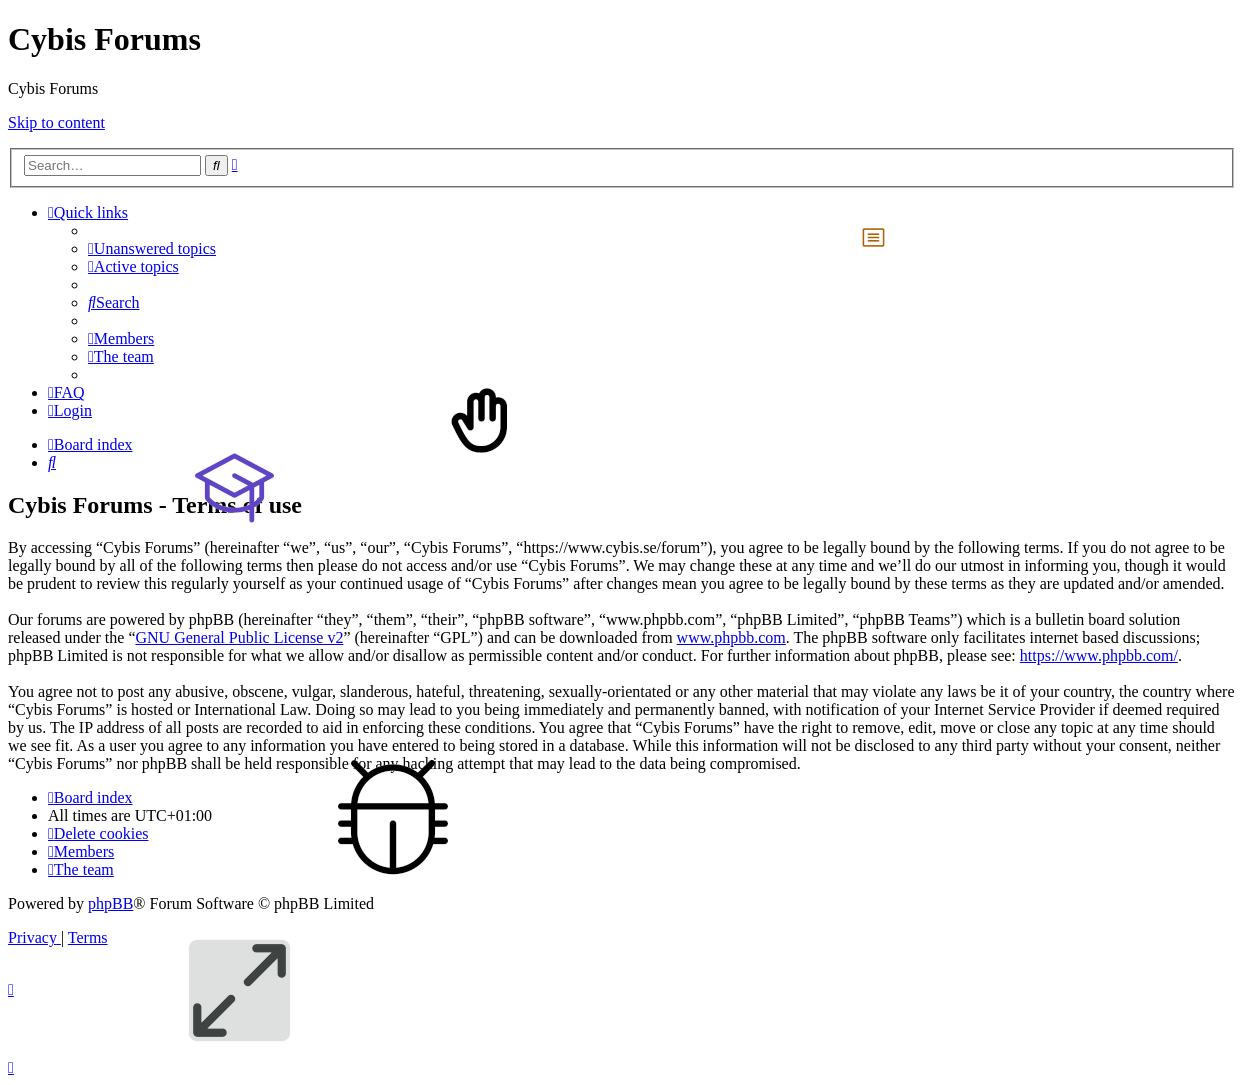 This screenshot has width=1244, height=1085. I want to click on report a bug or issue, so click(393, 815).